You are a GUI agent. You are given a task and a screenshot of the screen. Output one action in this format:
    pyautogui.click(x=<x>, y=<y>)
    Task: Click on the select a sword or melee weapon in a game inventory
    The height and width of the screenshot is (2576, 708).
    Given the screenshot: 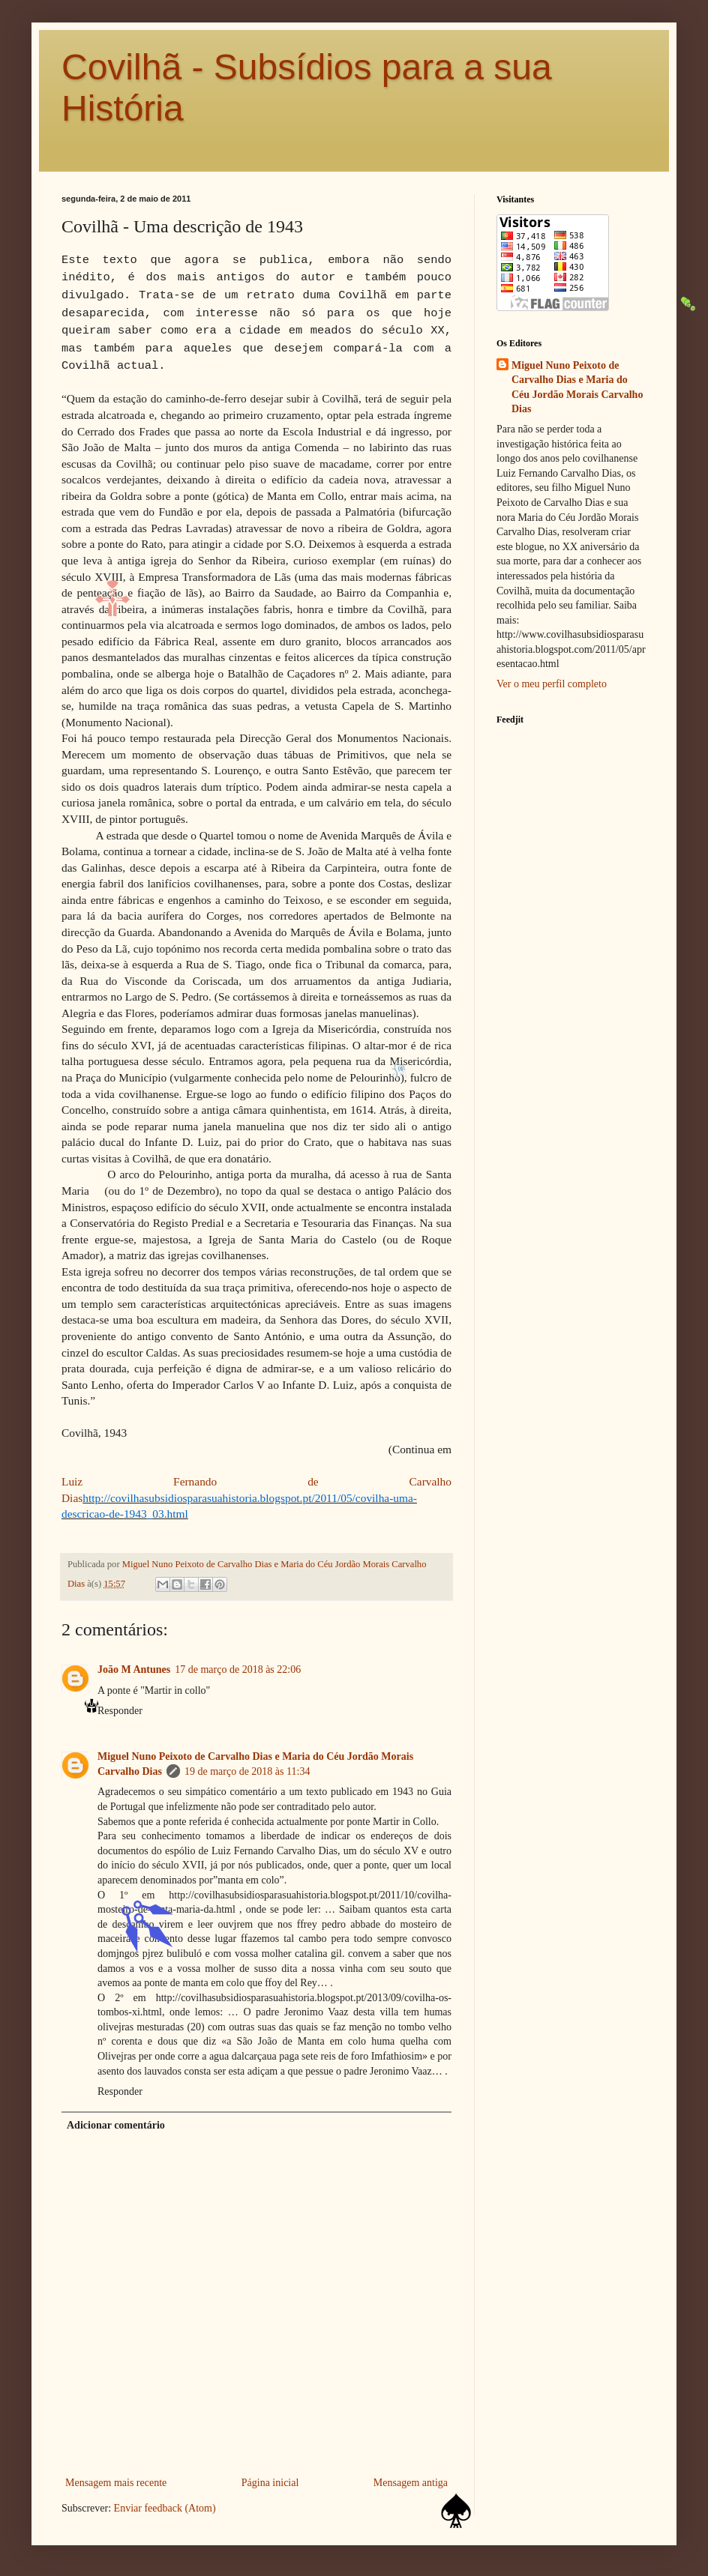 What is the action you would take?
    pyautogui.click(x=112, y=598)
    